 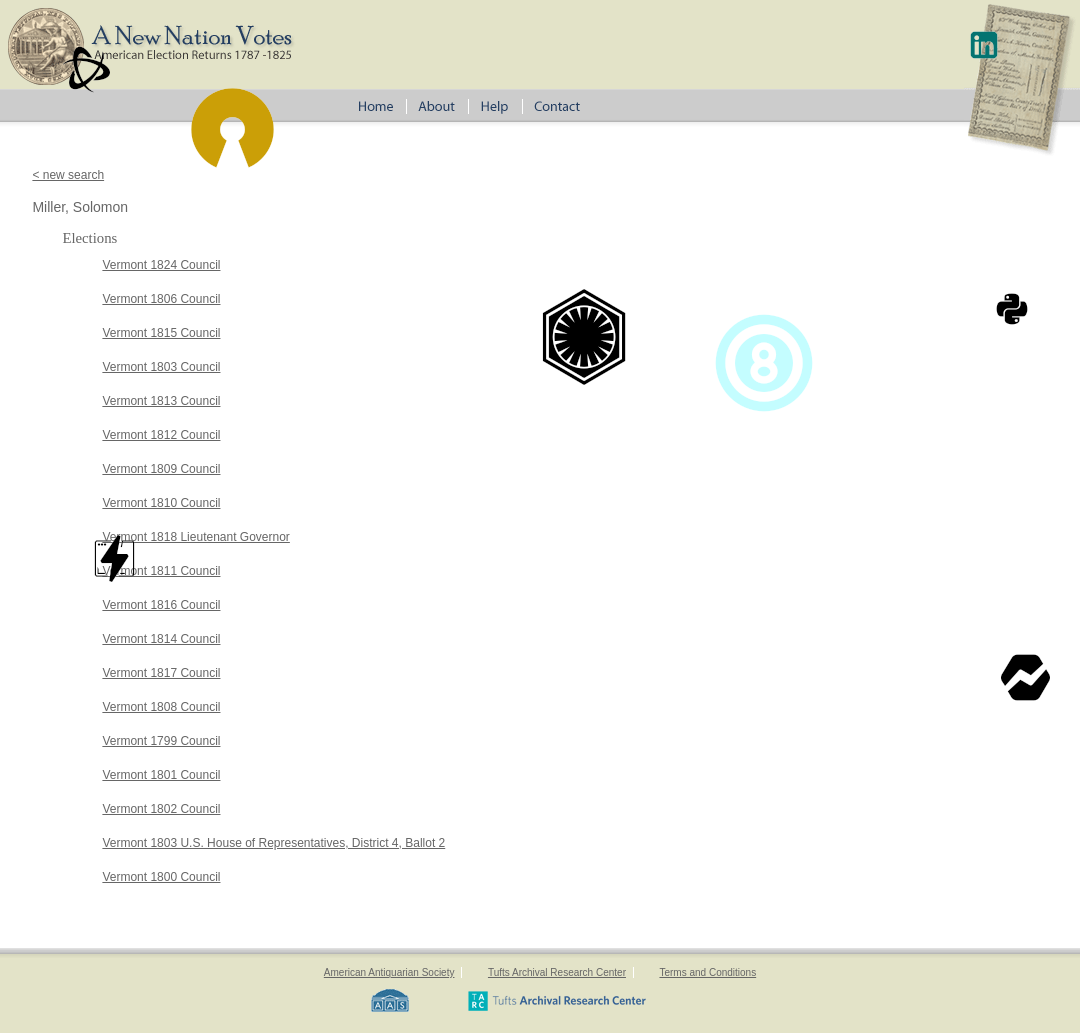 What do you see at coordinates (764, 363) in the screenshot?
I see `access billiards or pool game` at bounding box center [764, 363].